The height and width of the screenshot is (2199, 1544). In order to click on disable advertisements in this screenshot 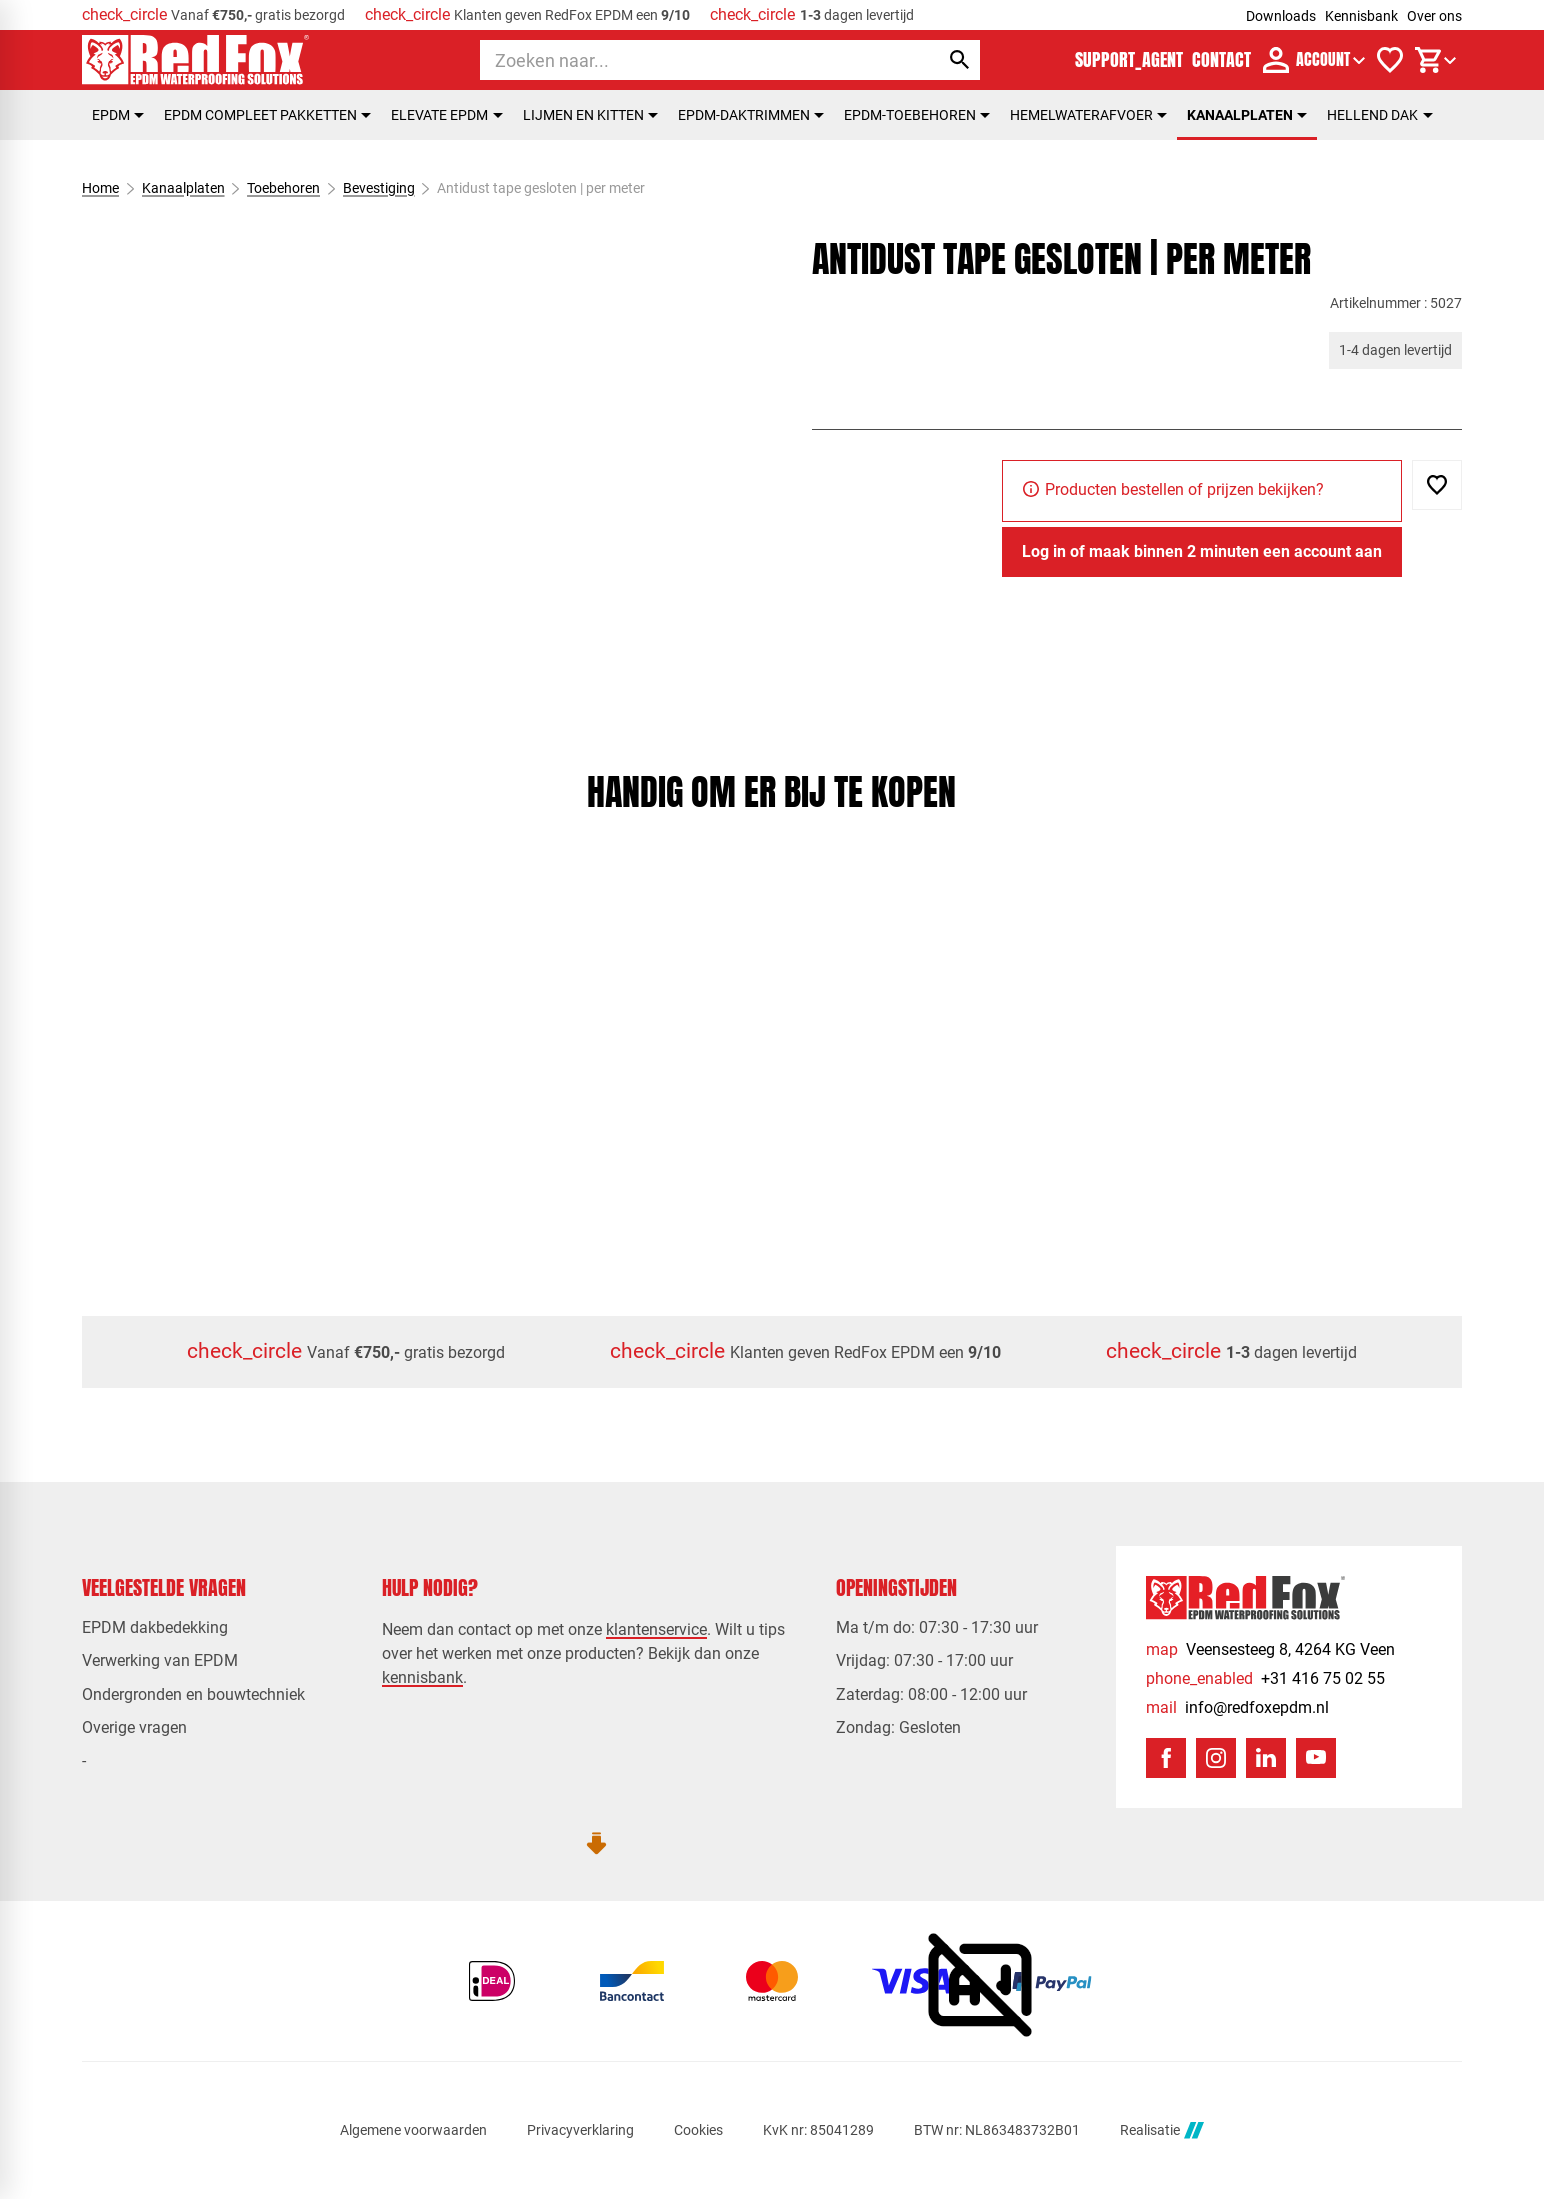, I will do `click(980, 1985)`.